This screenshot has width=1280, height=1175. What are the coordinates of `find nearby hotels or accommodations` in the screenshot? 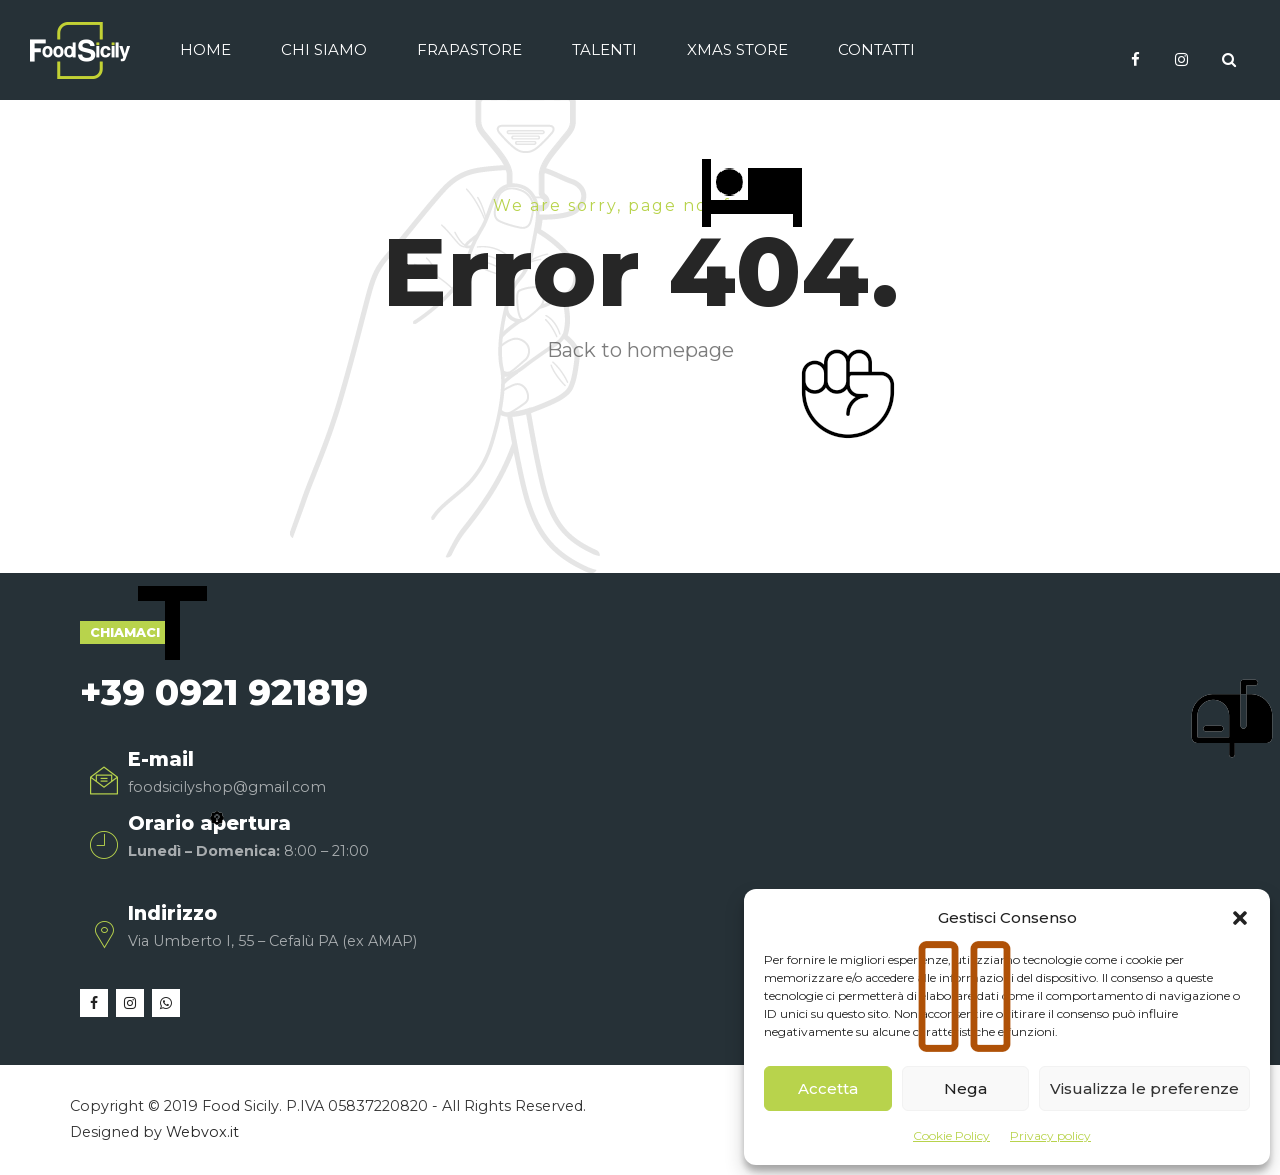 It's located at (752, 191).